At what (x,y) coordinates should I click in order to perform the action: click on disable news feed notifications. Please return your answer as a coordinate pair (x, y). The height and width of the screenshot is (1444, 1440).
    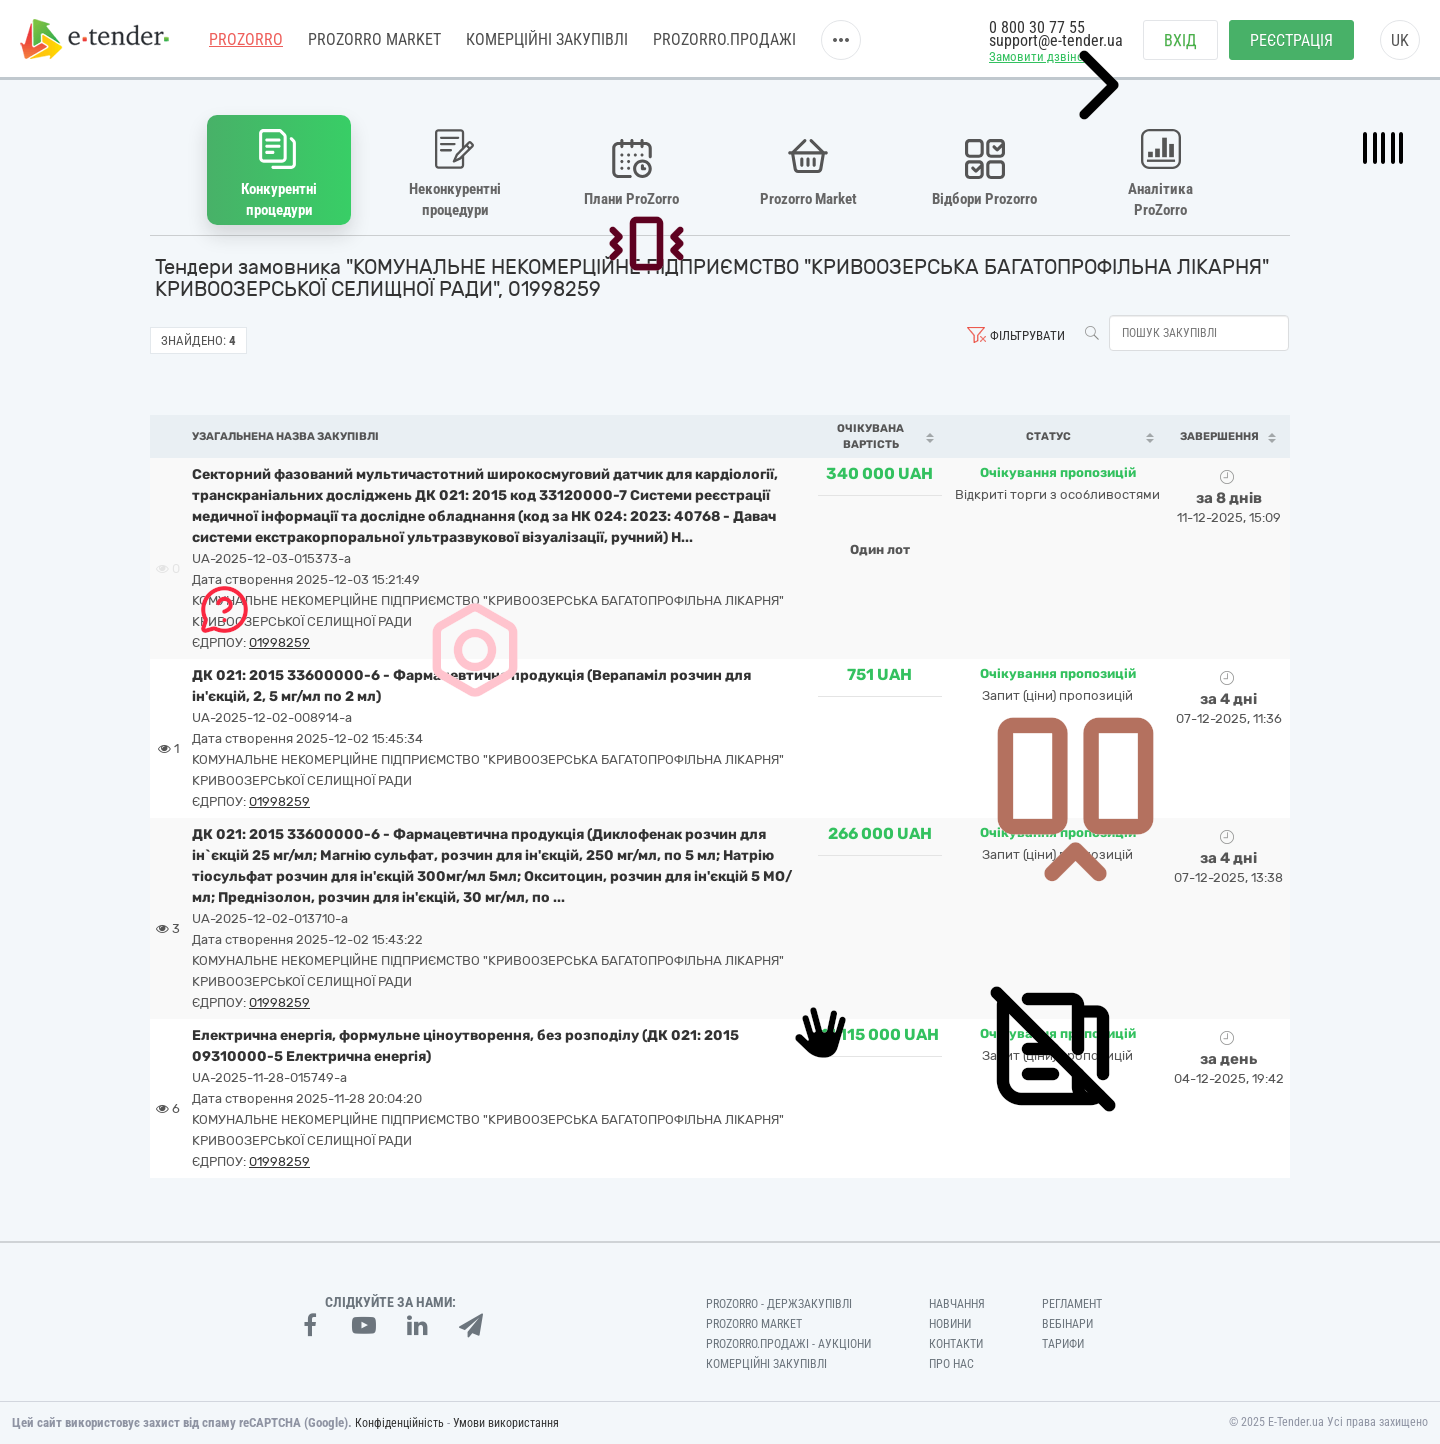
    Looking at the image, I should click on (1053, 1049).